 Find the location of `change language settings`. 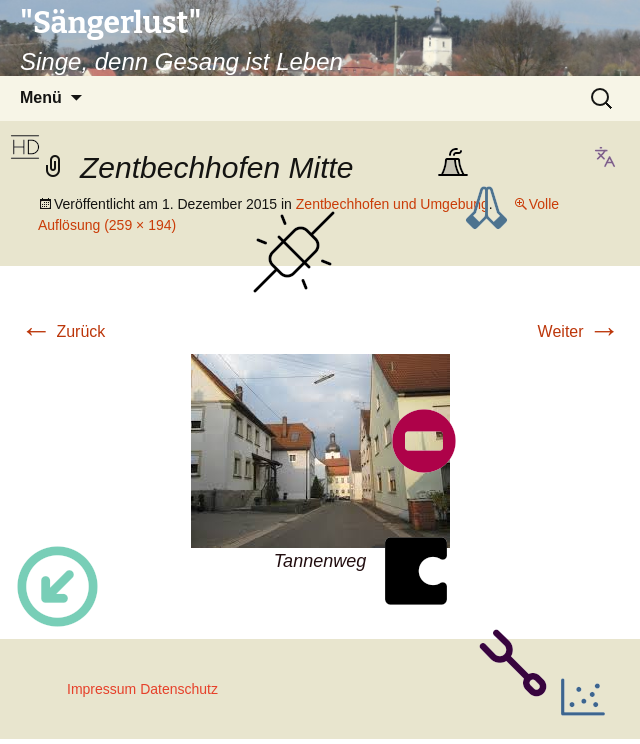

change language settings is located at coordinates (605, 157).